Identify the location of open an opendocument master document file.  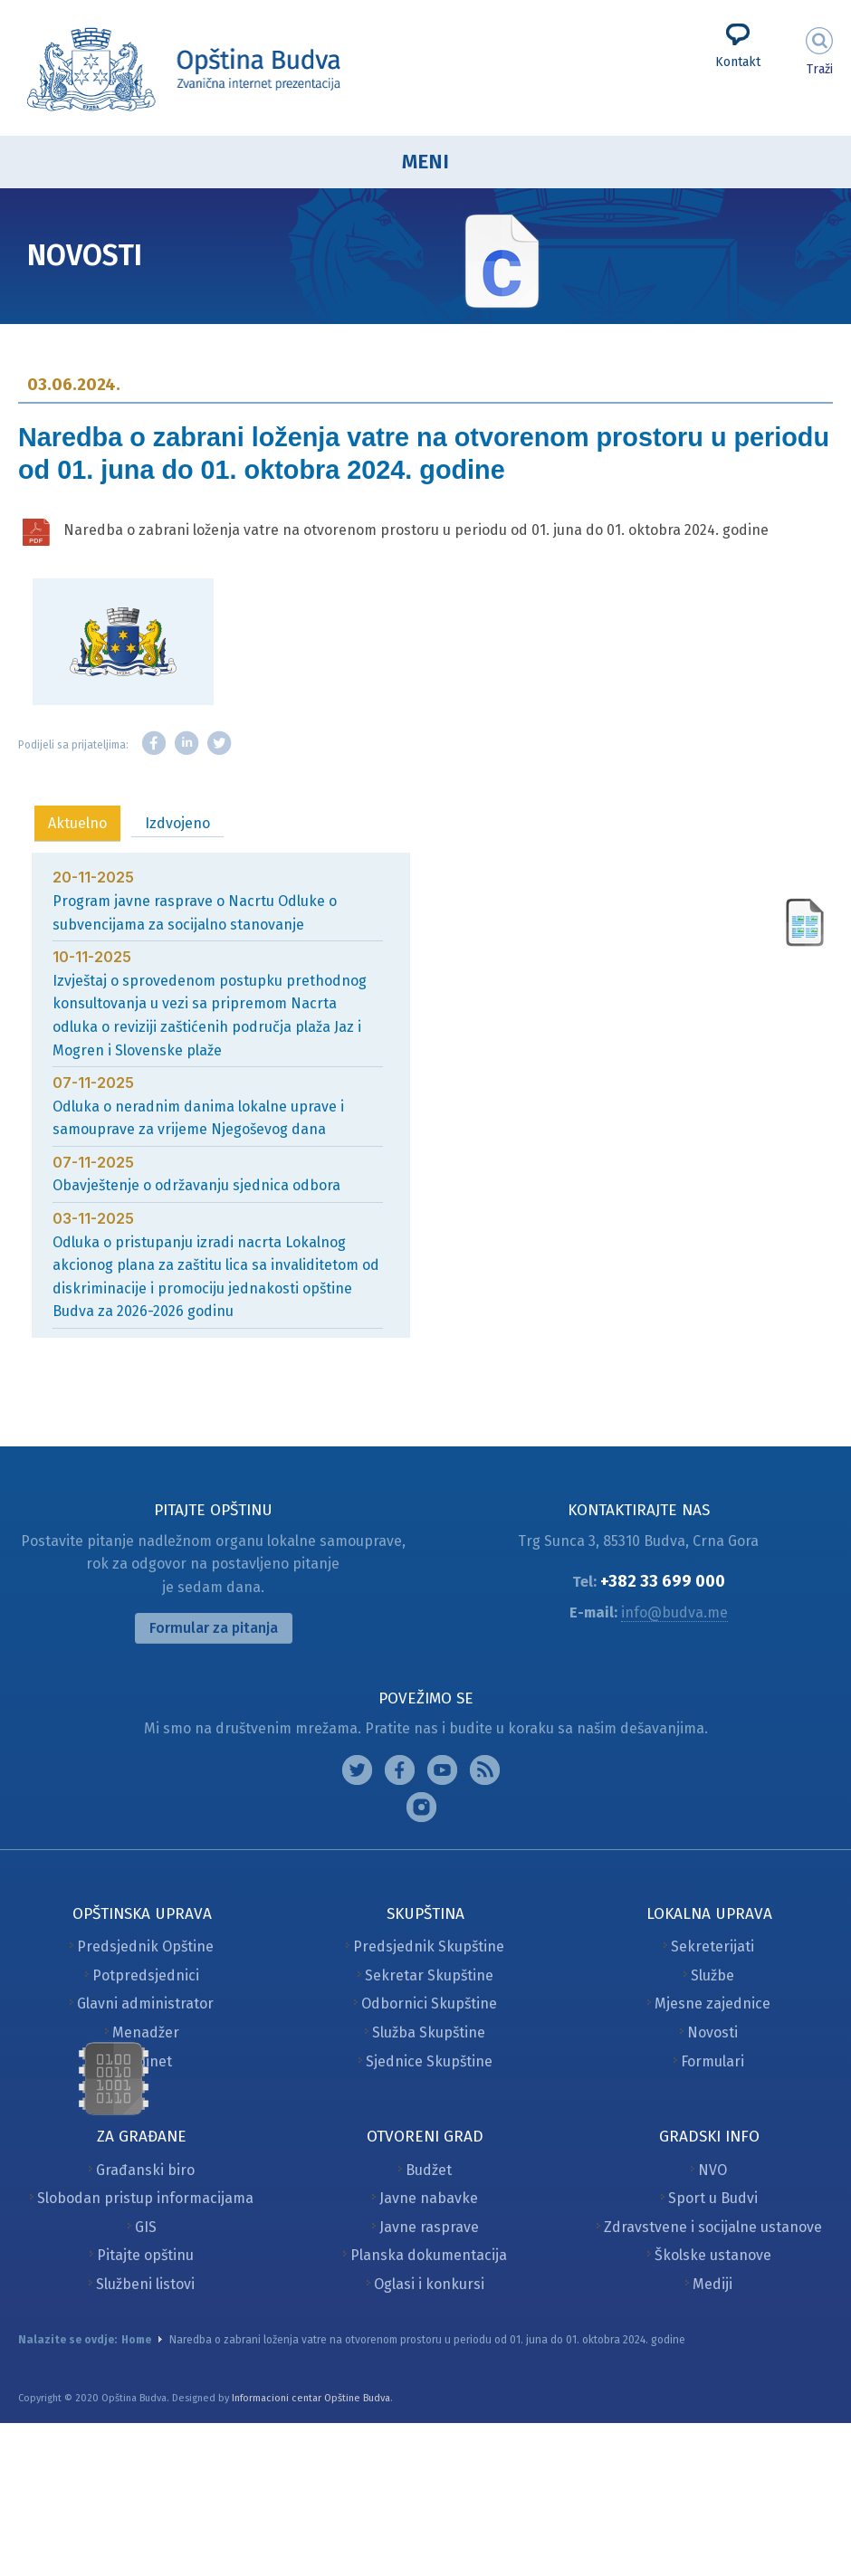
(805, 922).